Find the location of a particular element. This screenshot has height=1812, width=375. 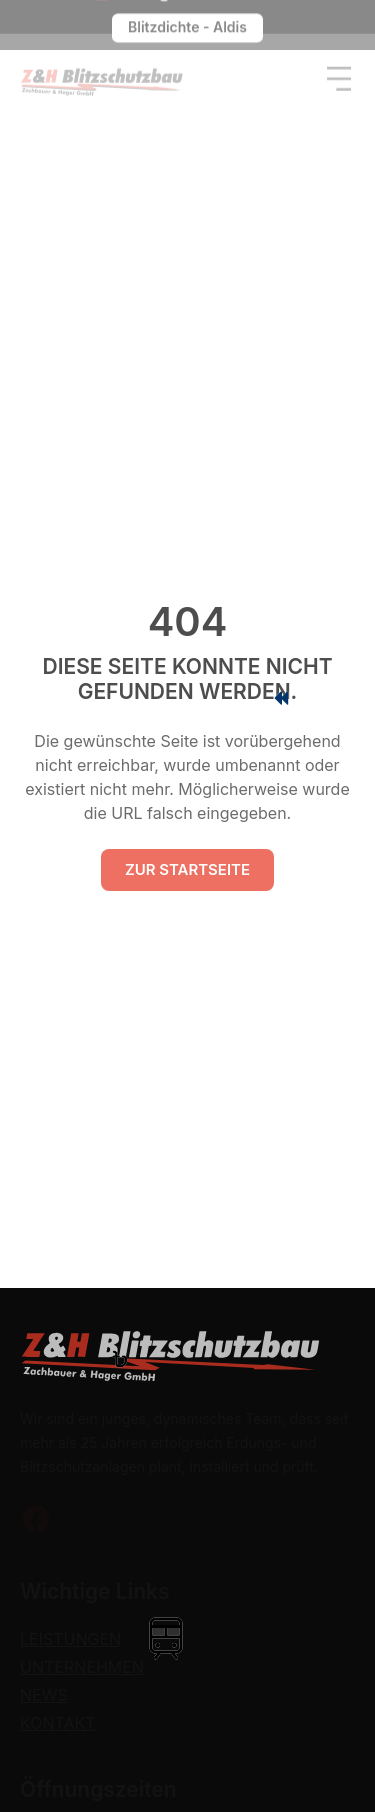

access train schedules or rail services is located at coordinates (166, 1637).